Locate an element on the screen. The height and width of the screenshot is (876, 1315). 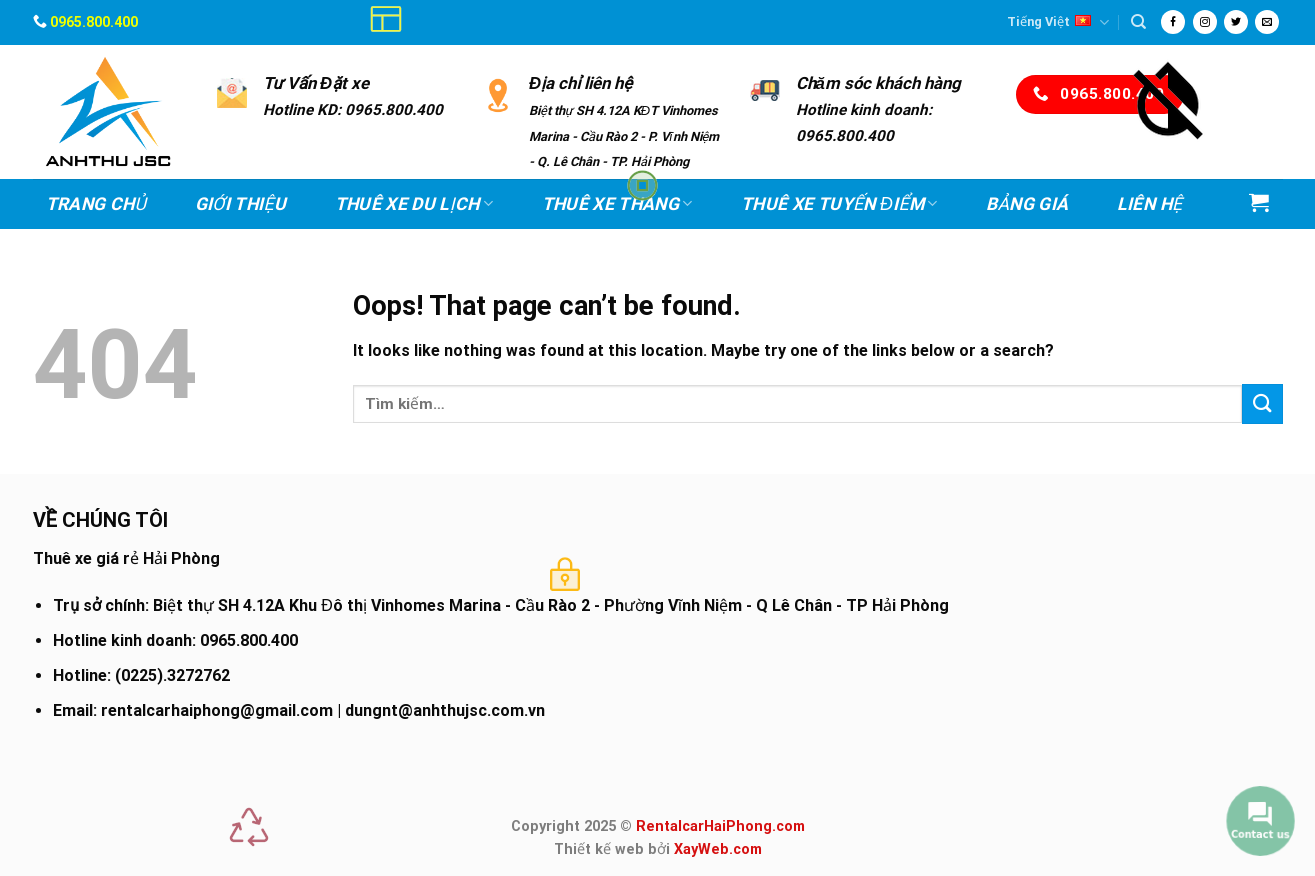
recycle or move item to trash is located at coordinates (249, 827).